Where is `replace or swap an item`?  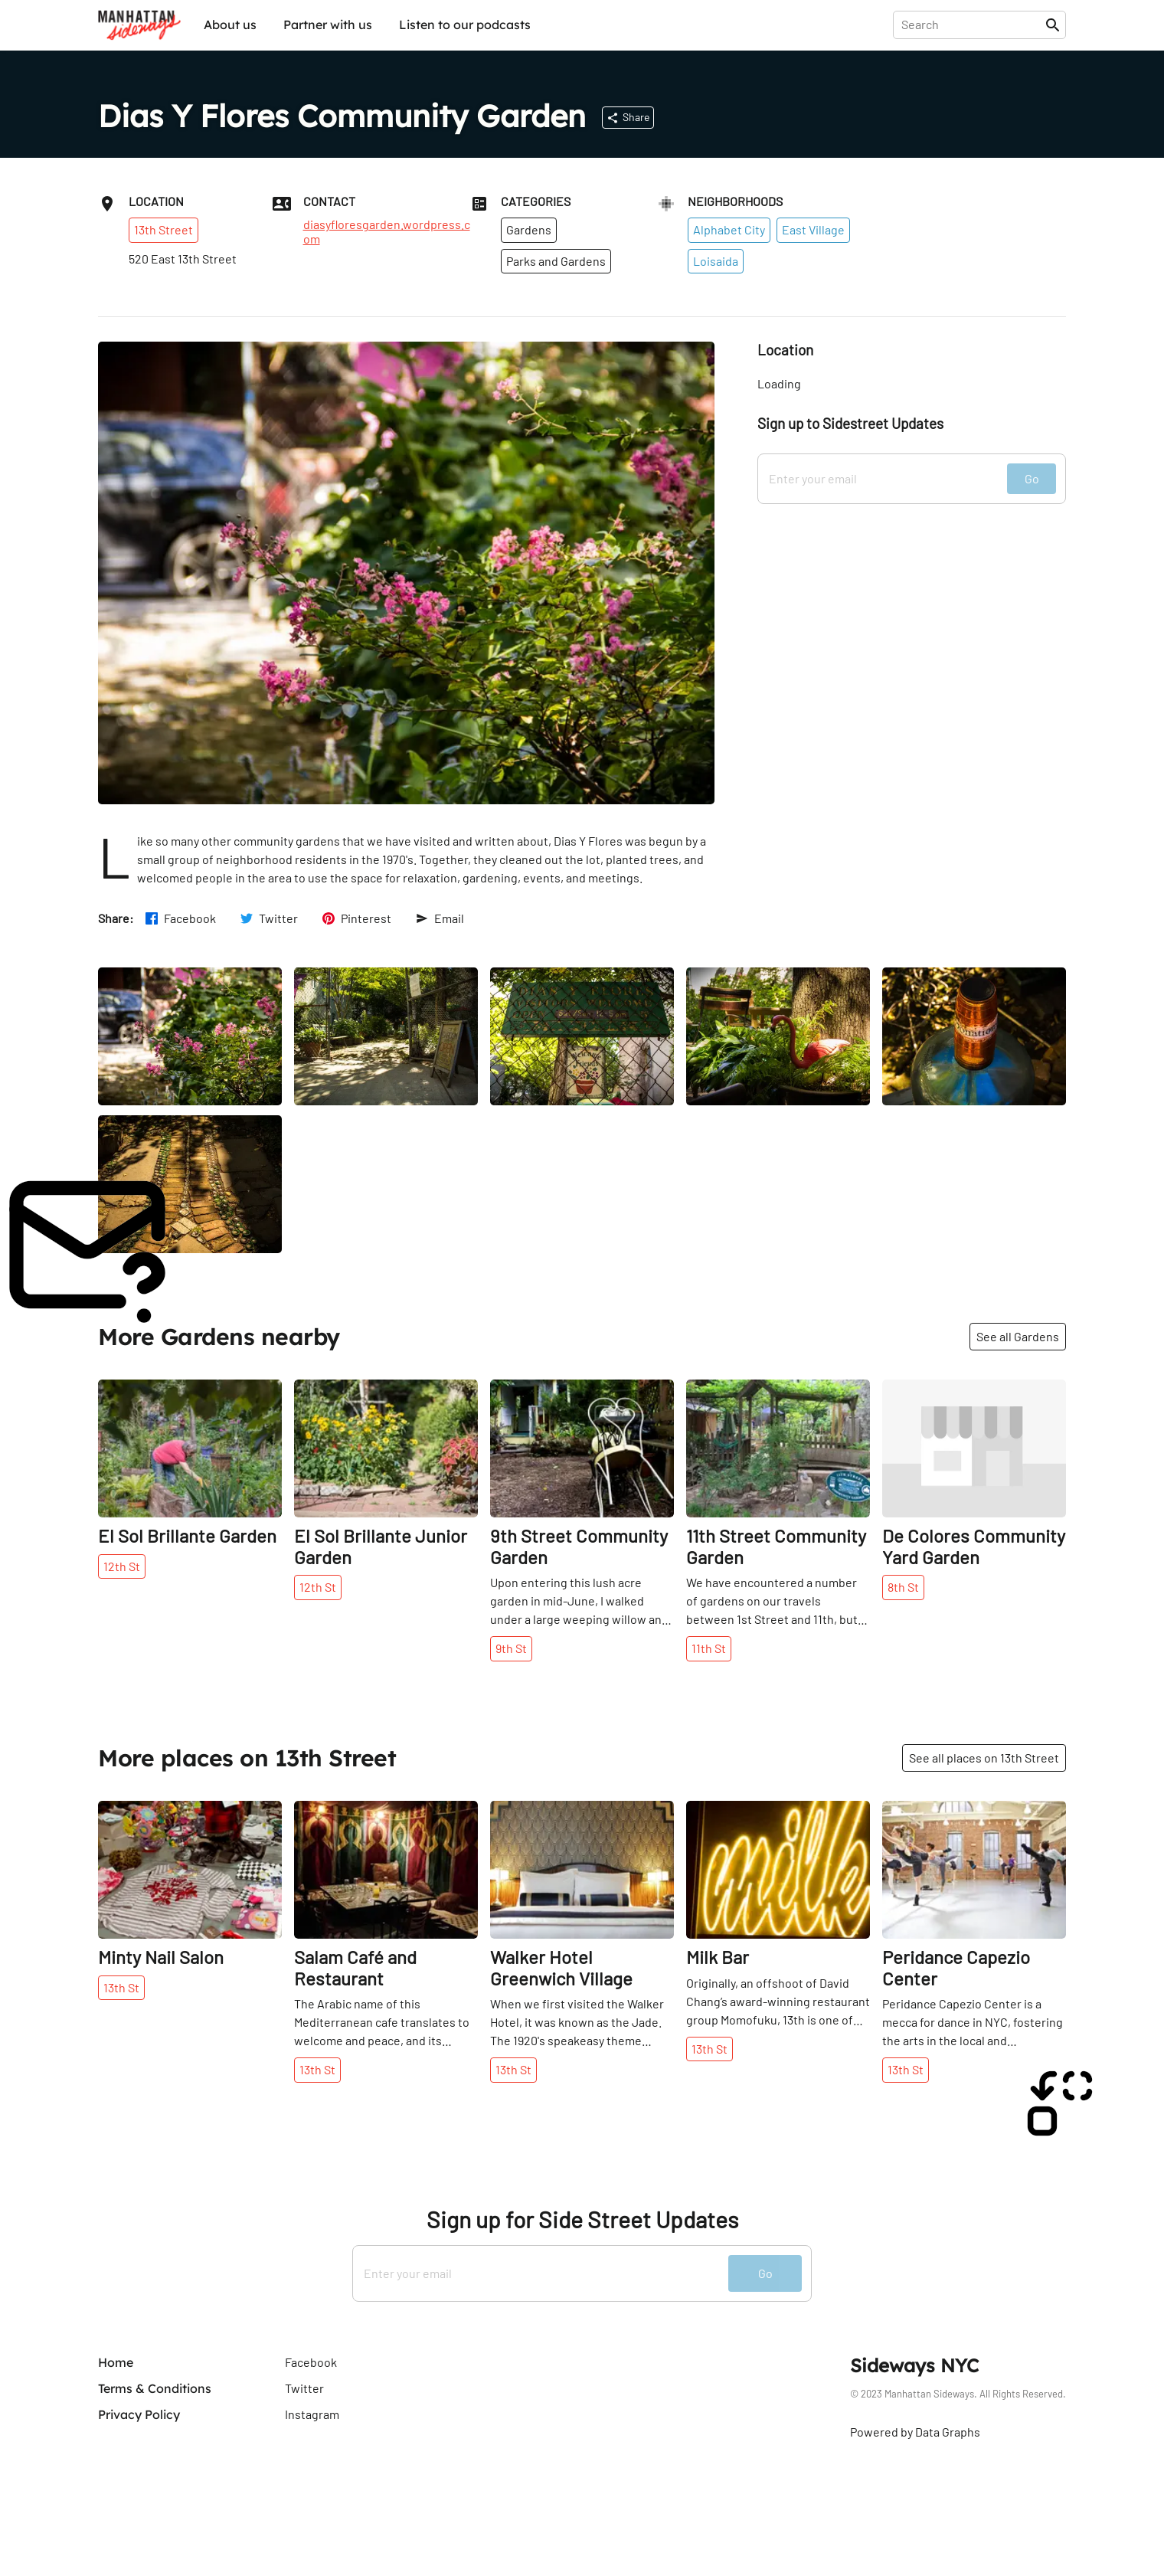
replace or swap an item is located at coordinates (1060, 2103).